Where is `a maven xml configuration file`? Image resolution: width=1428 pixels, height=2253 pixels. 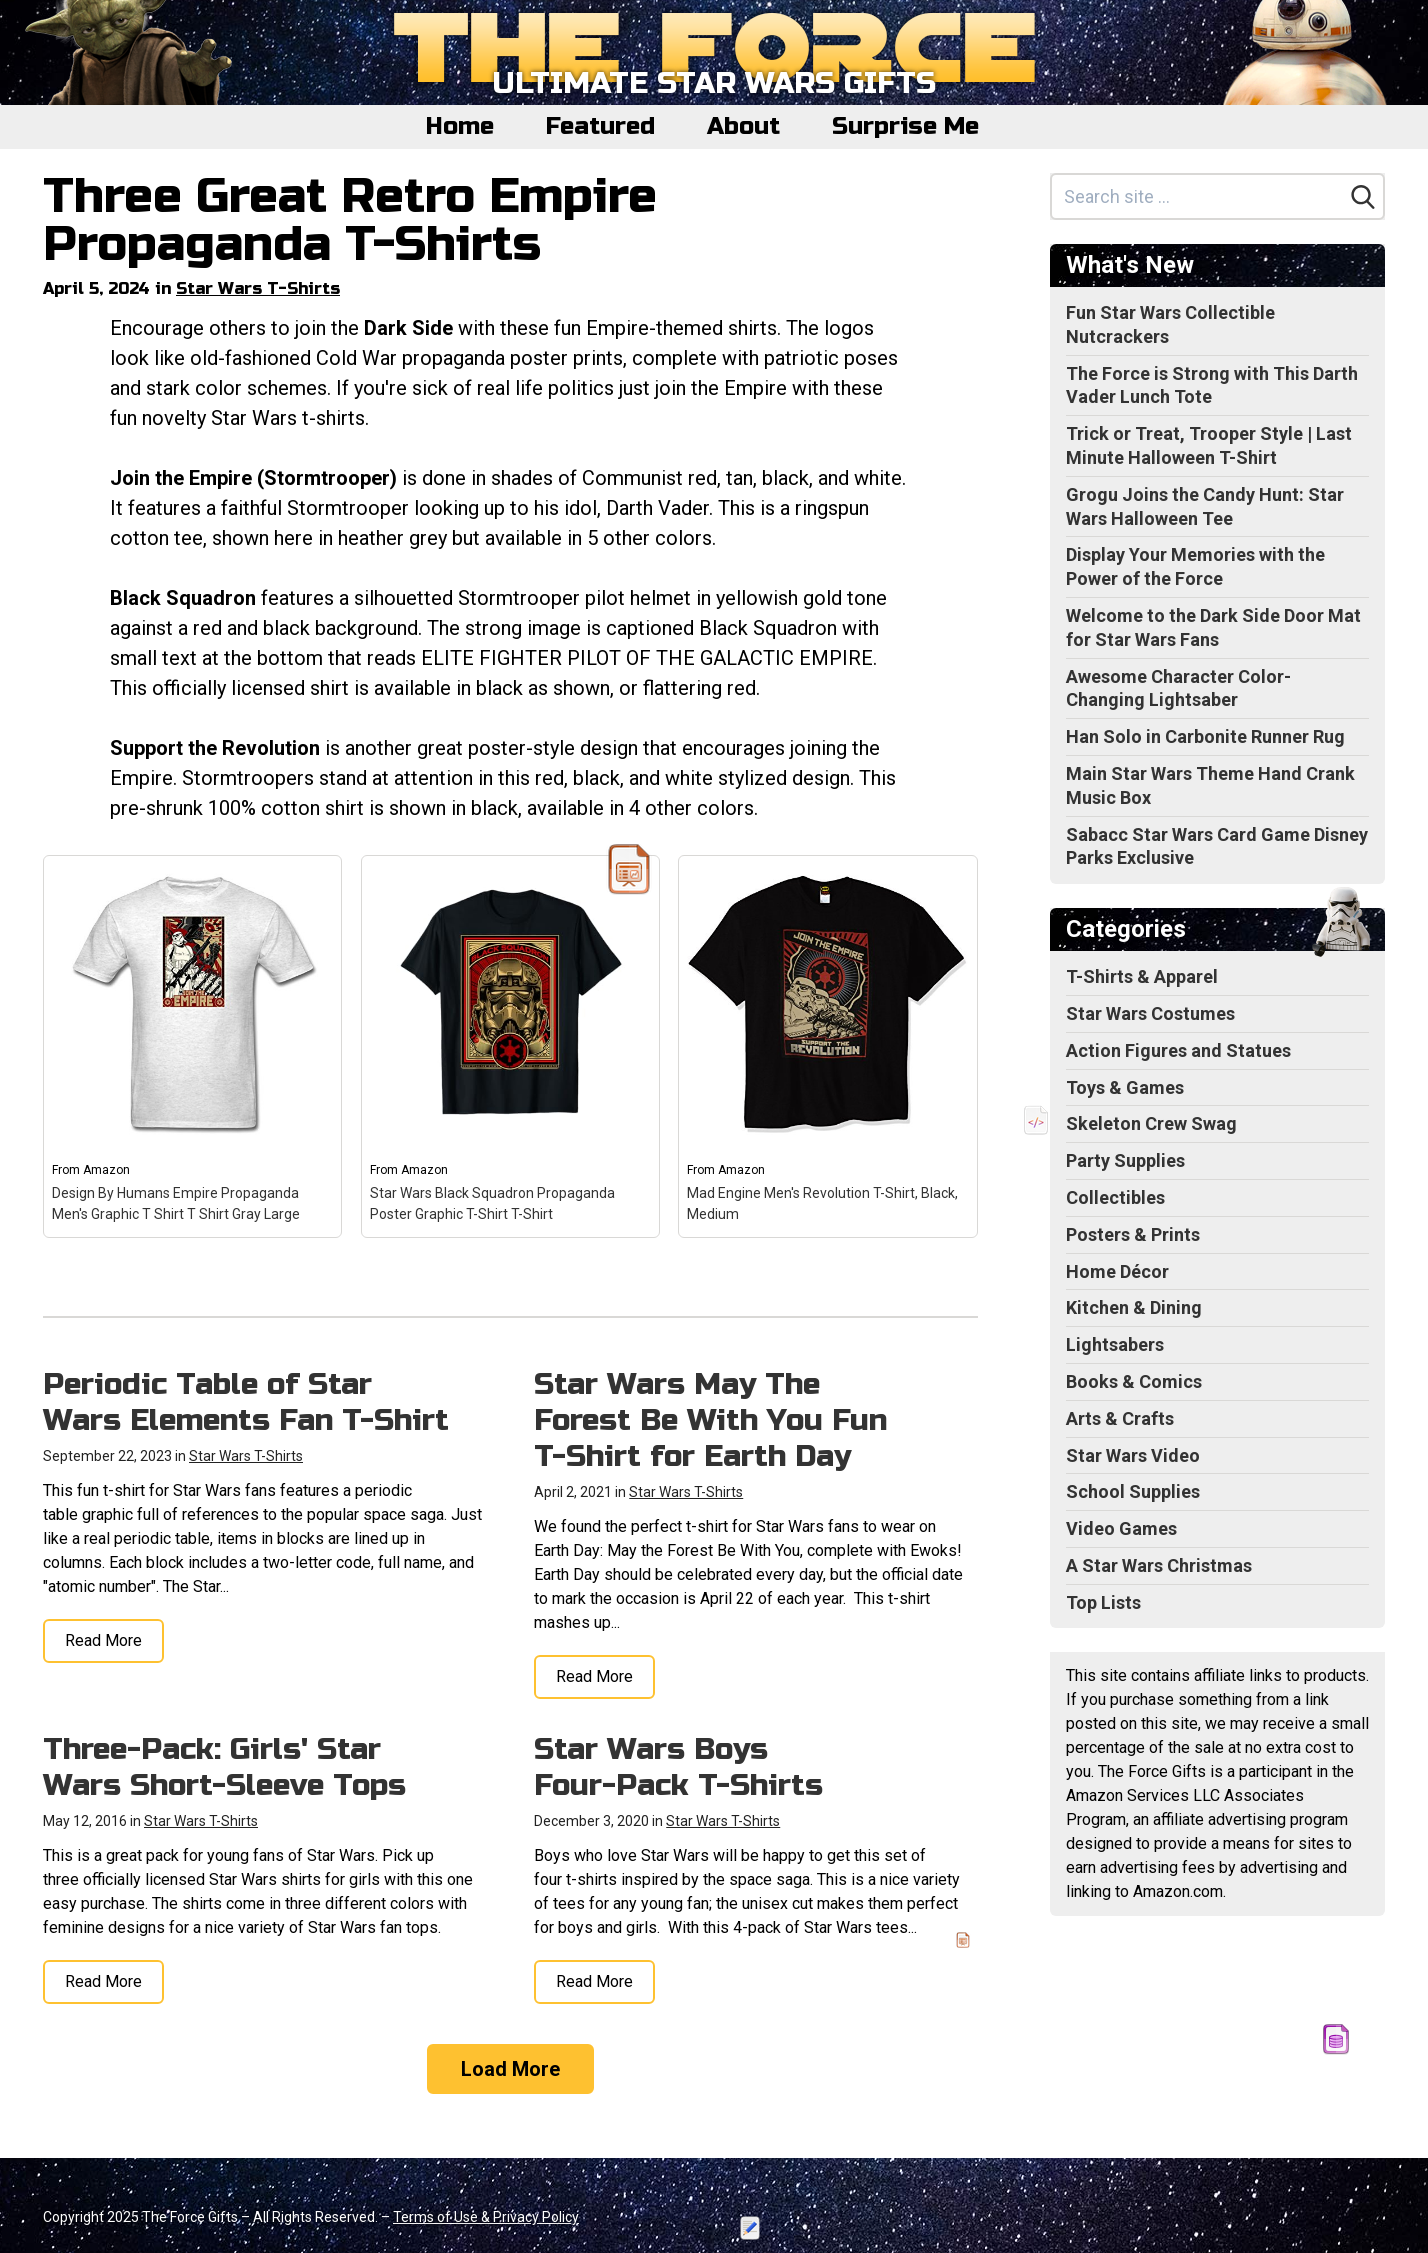
a maven xml configuration file is located at coordinates (1036, 1120).